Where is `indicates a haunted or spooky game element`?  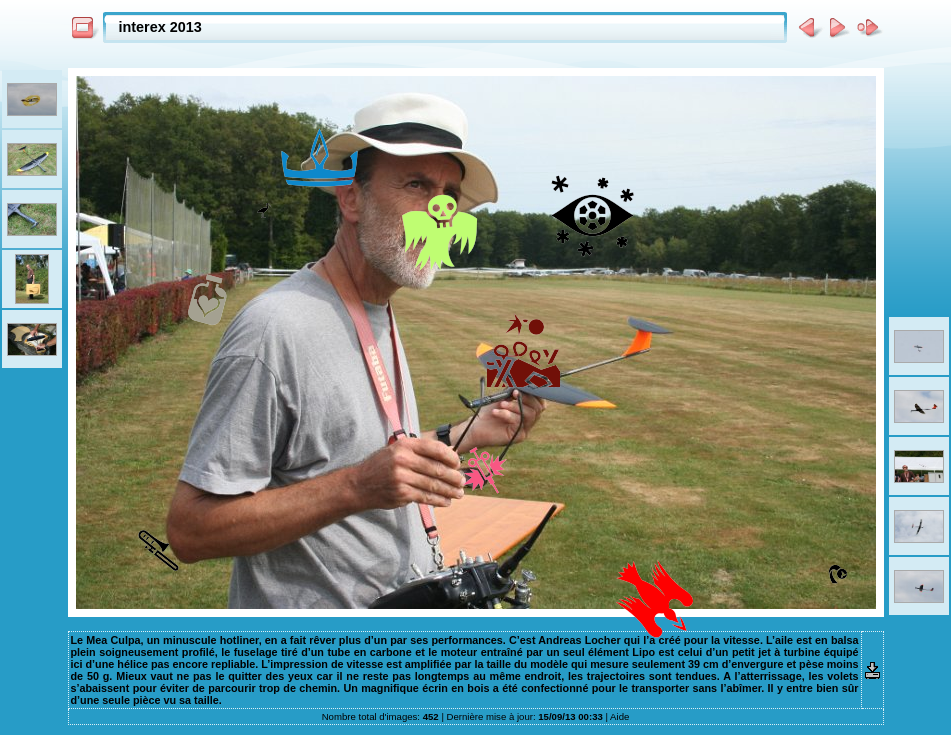
indicates a haunted or spooky game element is located at coordinates (440, 233).